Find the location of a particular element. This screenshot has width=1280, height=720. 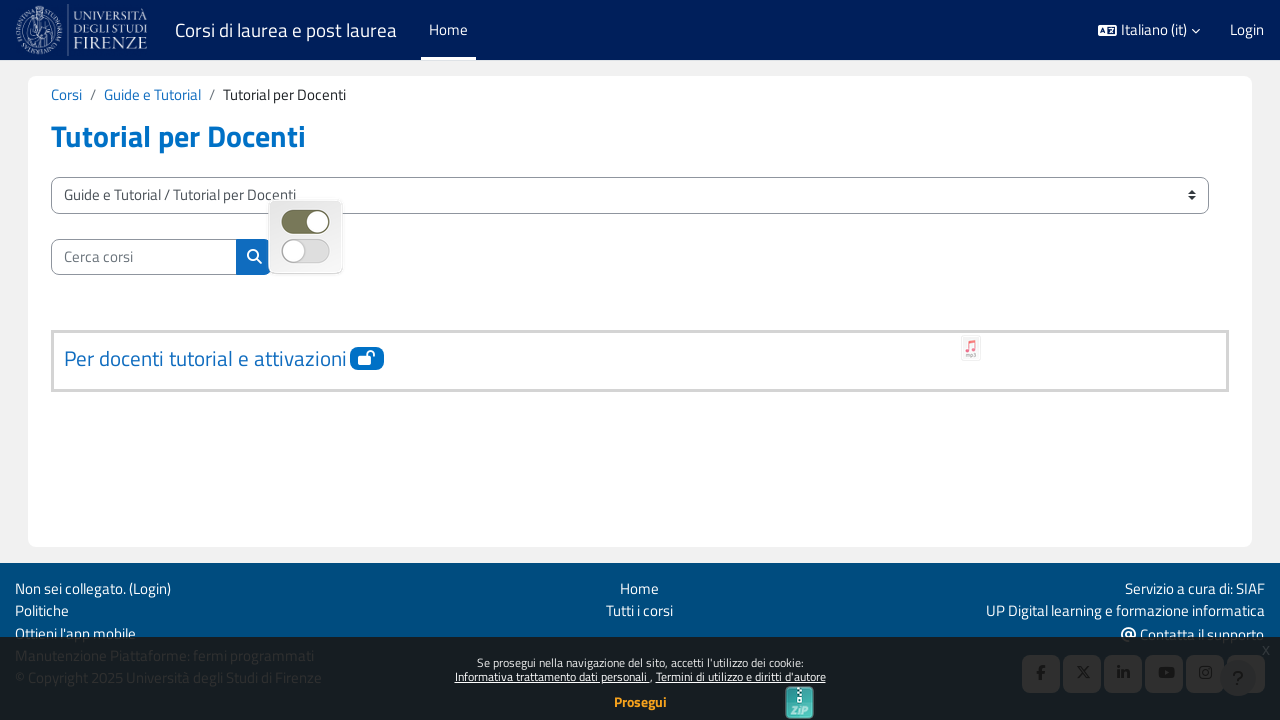

an mp3 audio file is located at coordinates (971, 348).